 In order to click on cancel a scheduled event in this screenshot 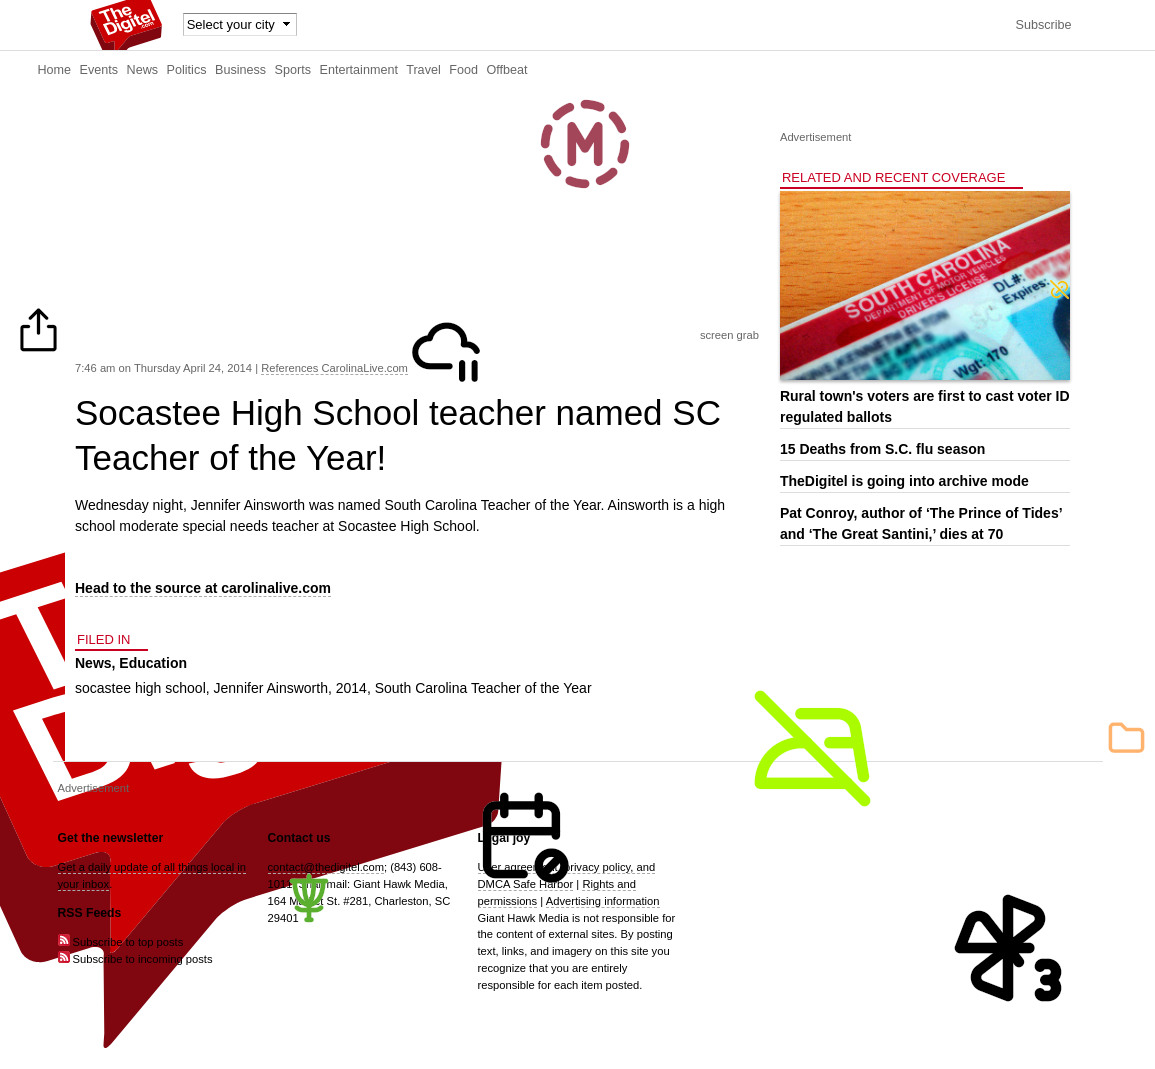, I will do `click(521, 835)`.